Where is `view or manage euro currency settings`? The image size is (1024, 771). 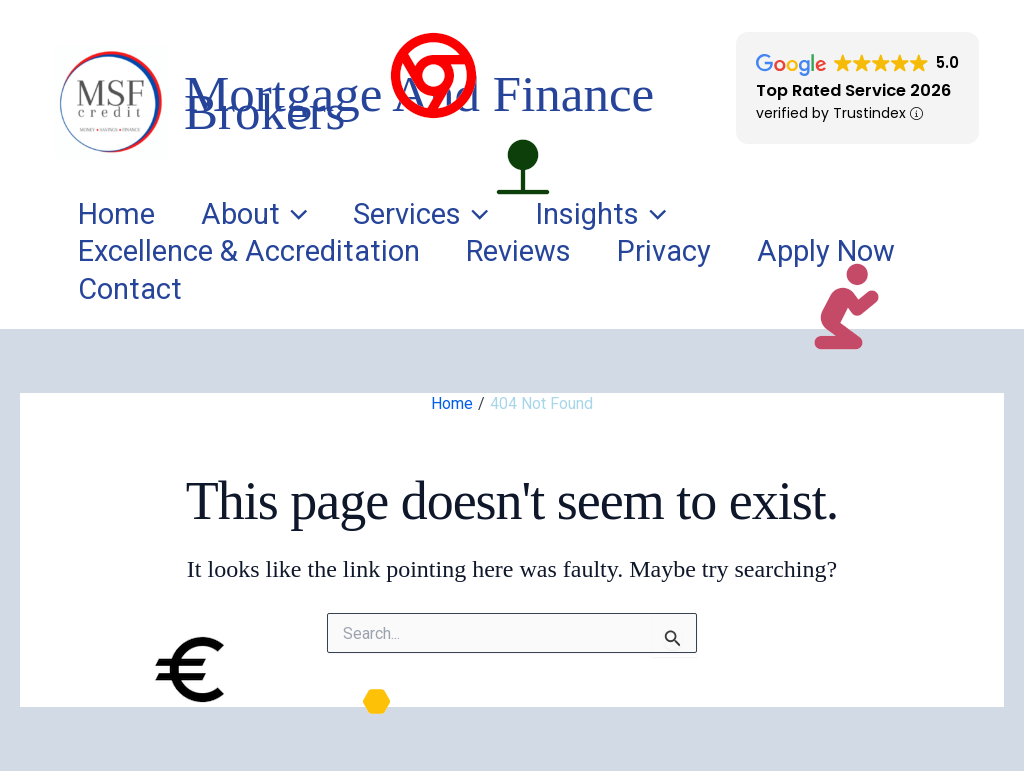 view or manage euro currency settings is located at coordinates (191, 669).